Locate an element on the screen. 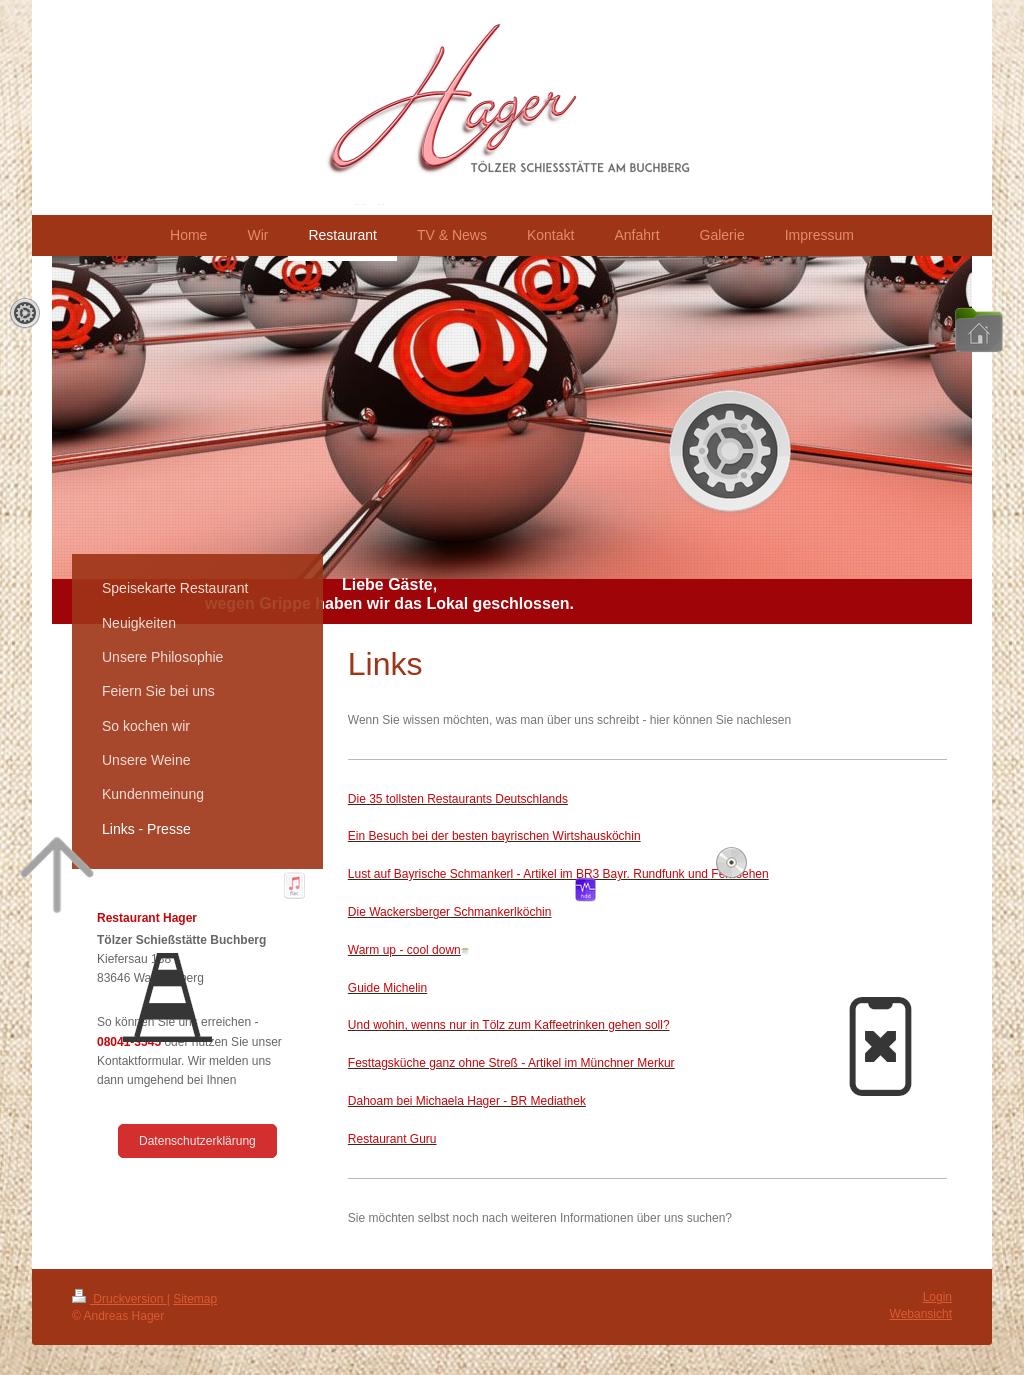 Image resolution: width=1024 pixels, height=1375 pixels. a flac audio file is located at coordinates (294, 885).